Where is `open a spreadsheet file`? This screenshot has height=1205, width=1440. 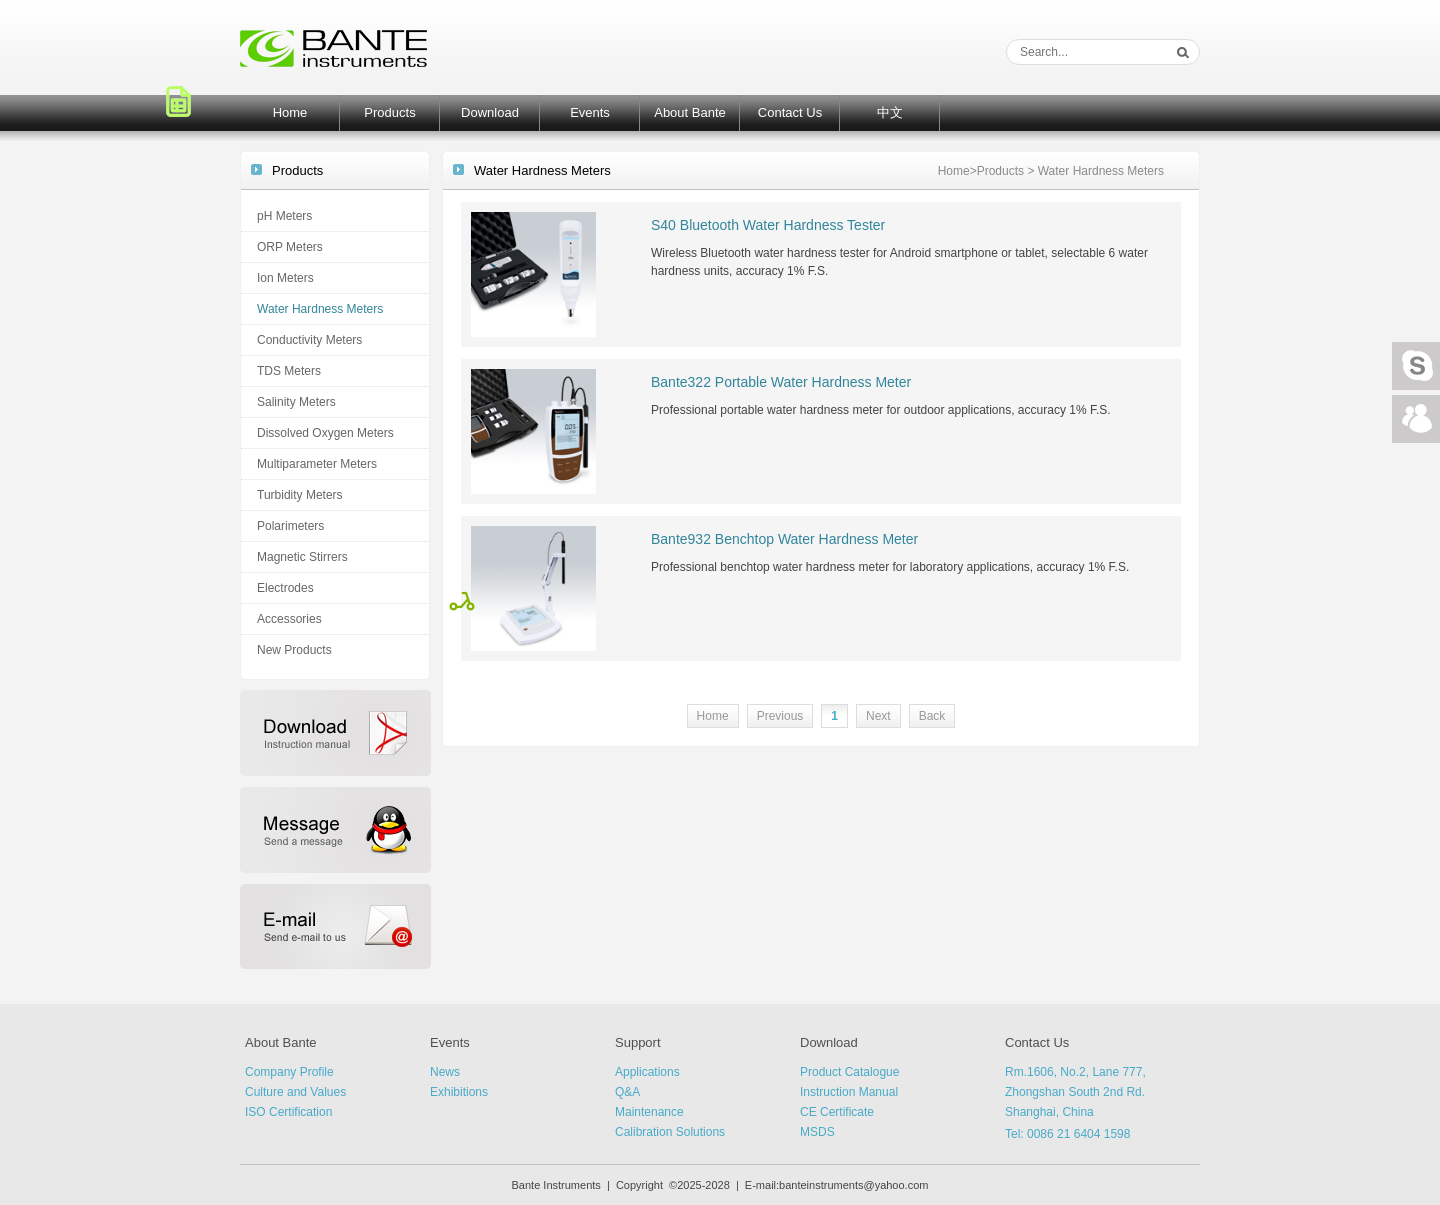
open a spreadsheet file is located at coordinates (178, 101).